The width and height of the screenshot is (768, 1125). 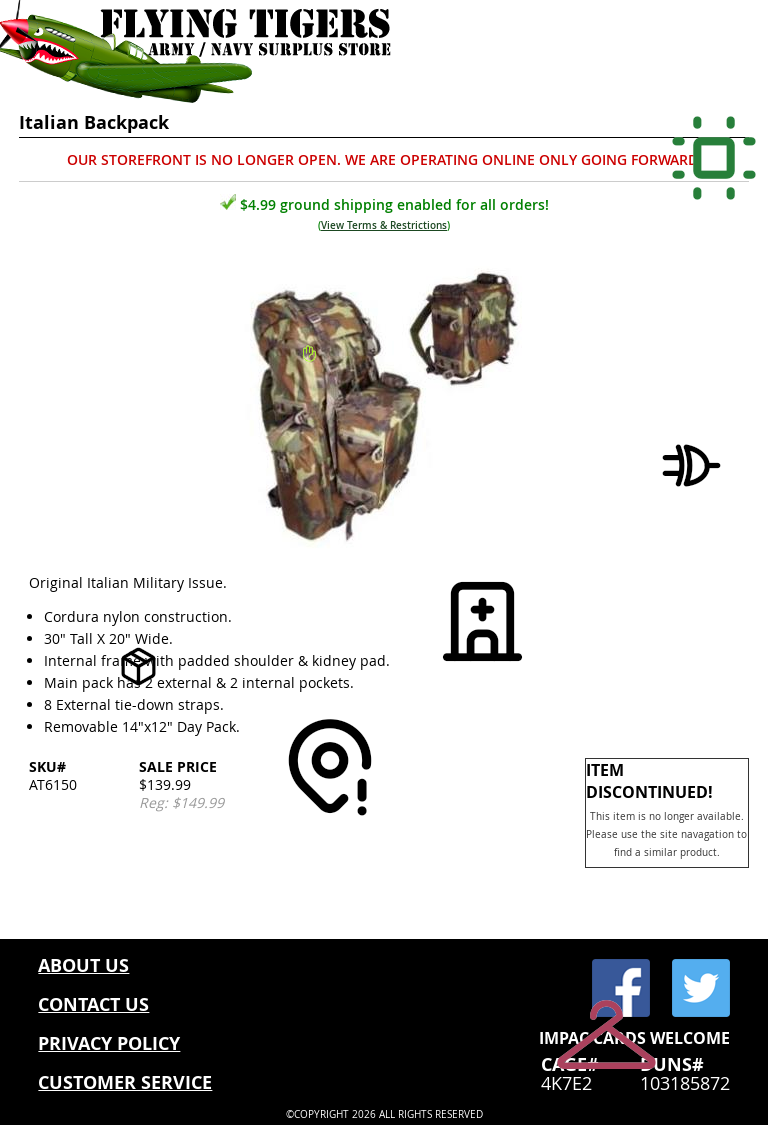 What do you see at coordinates (138, 666) in the screenshot?
I see `view package or shipment details` at bounding box center [138, 666].